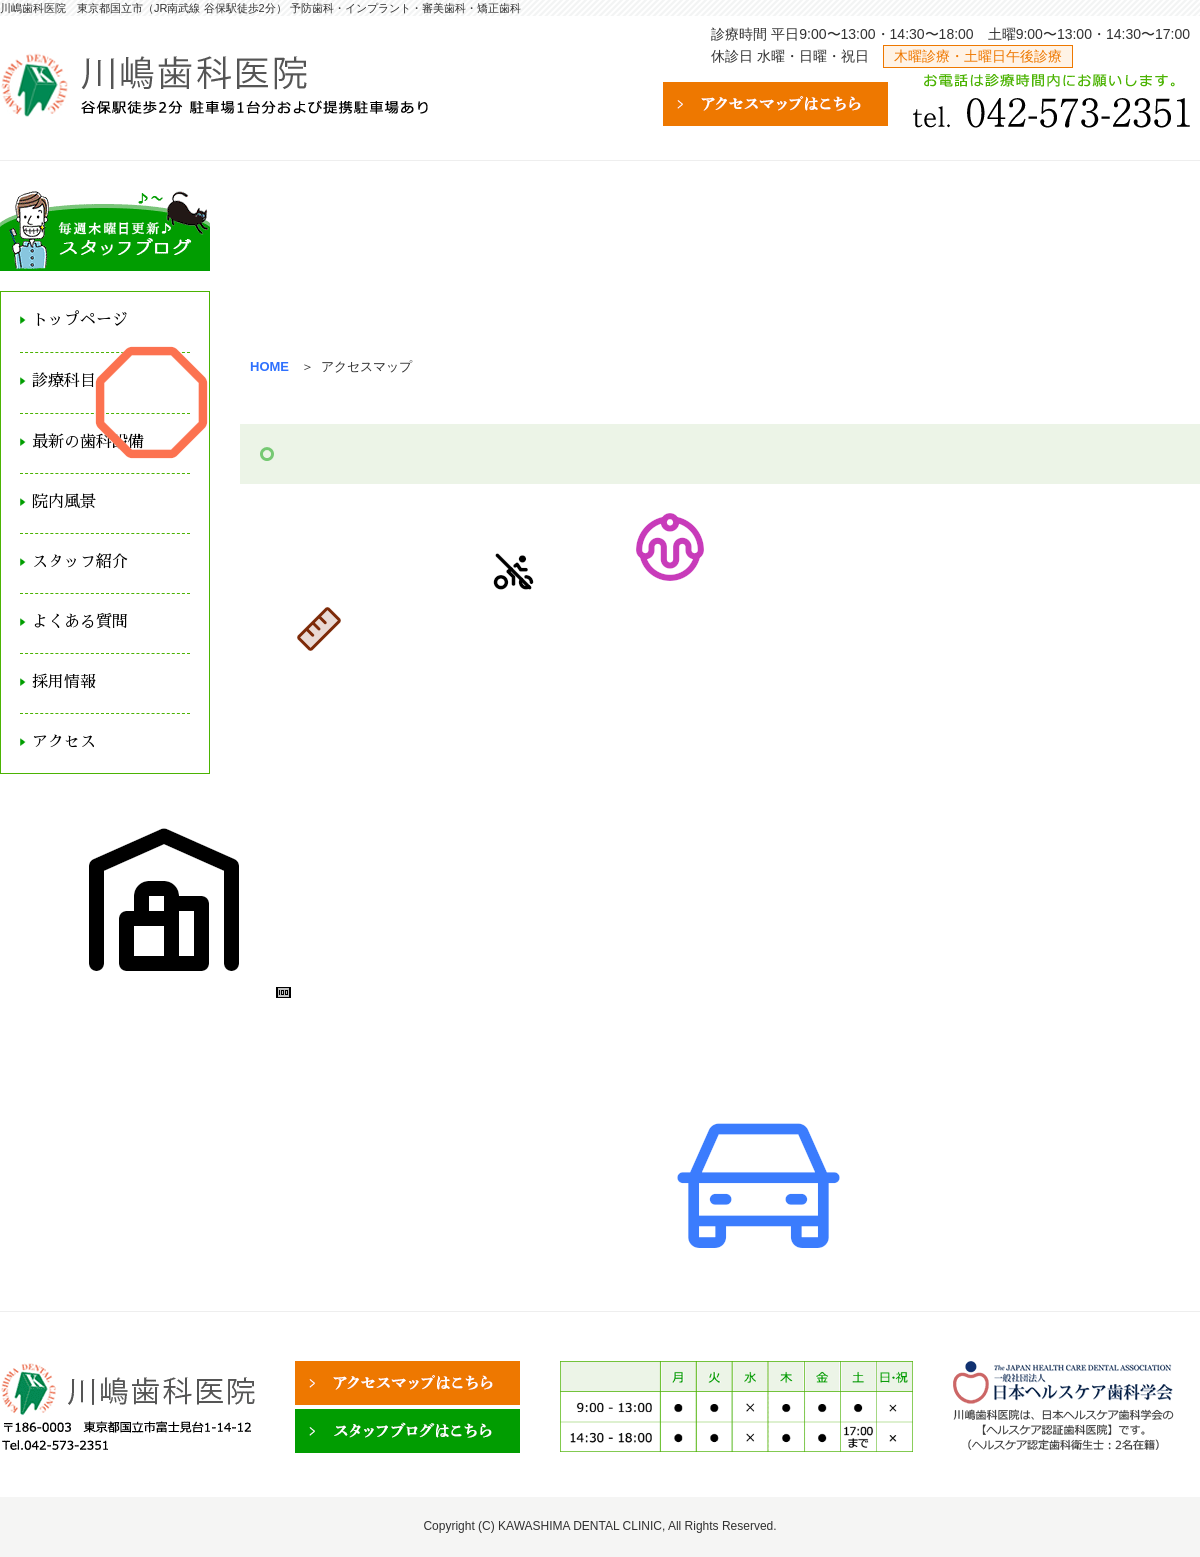  Describe the element at coordinates (164, 896) in the screenshot. I see `access warehouse inventory` at that location.